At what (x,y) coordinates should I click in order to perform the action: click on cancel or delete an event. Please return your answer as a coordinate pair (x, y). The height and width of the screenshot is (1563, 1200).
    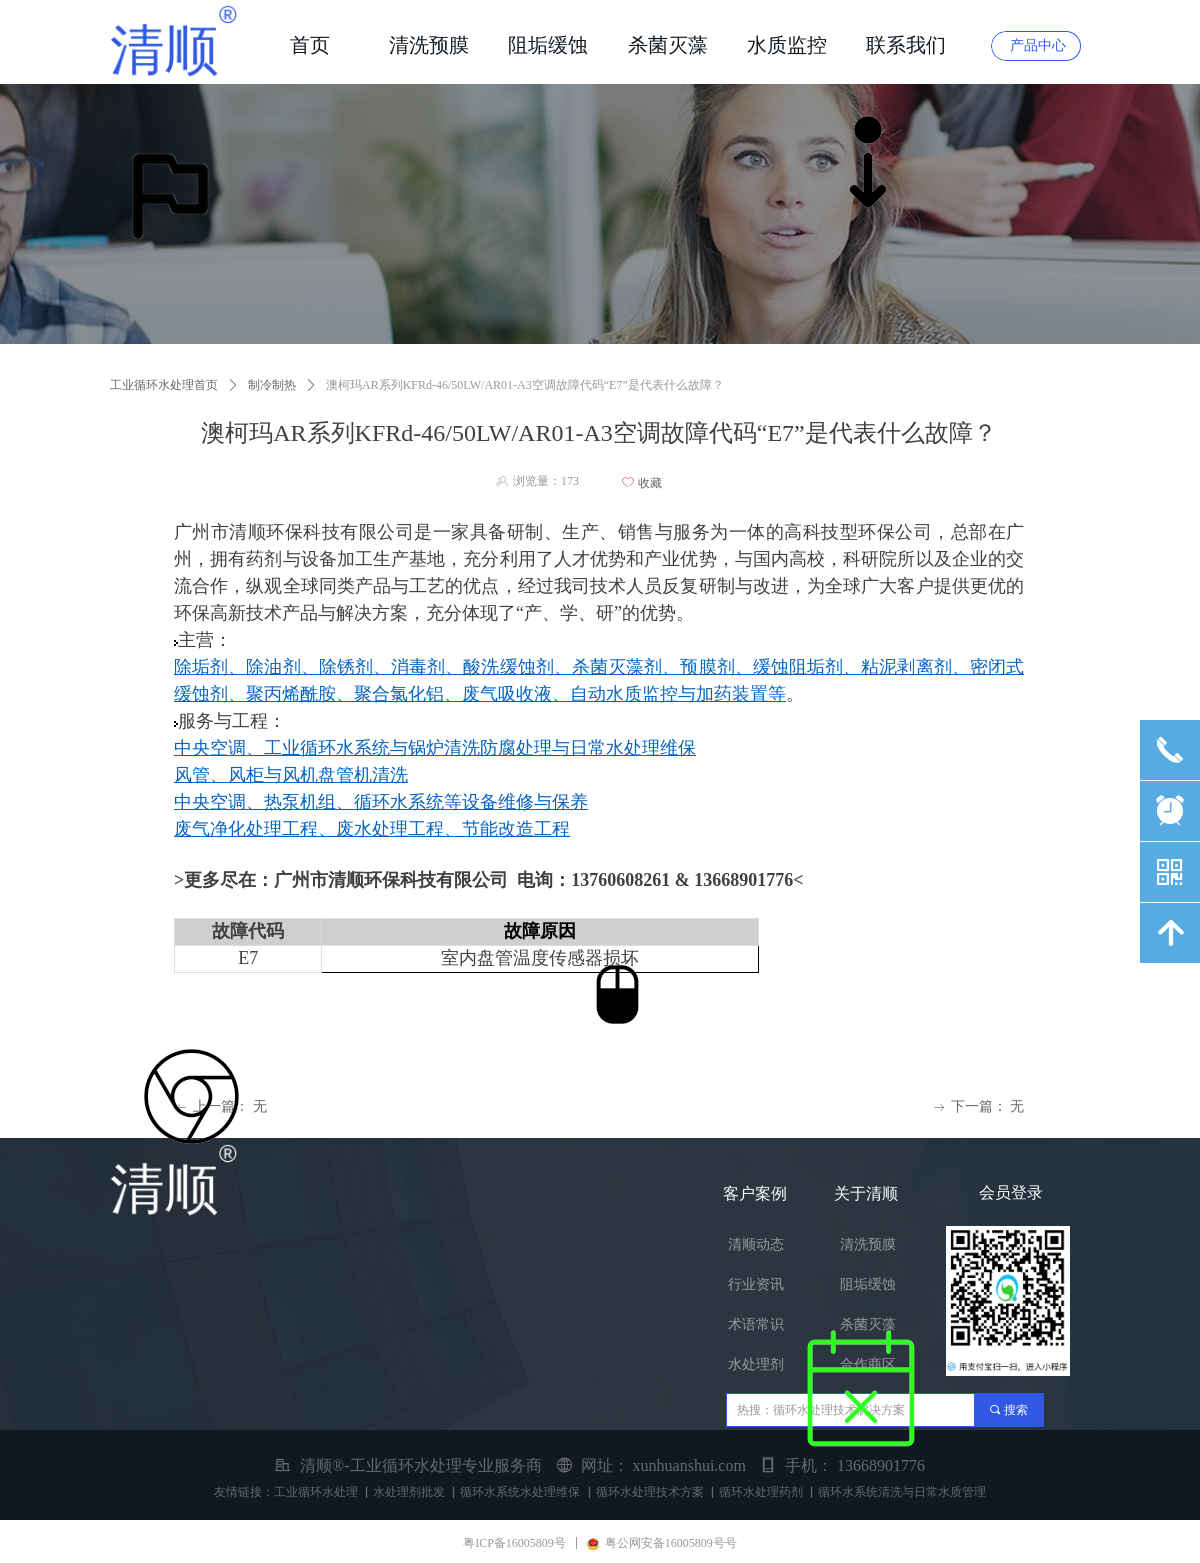
    Looking at the image, I should click on (861, 1393).